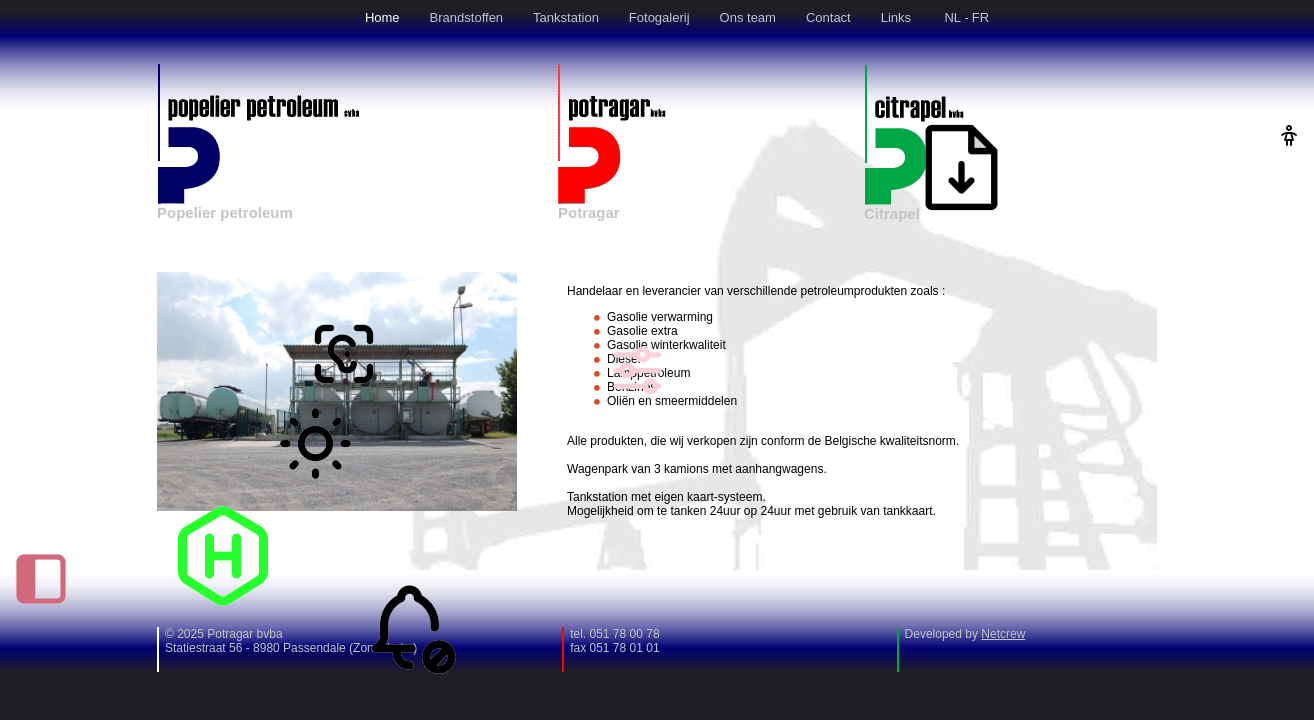 The height and width of the screenshot is (720, 1314). What do you see at coordinates (223, 556) in the screenshot?
I see `open Hexo blogging framework` at bounding box center [223, 556].